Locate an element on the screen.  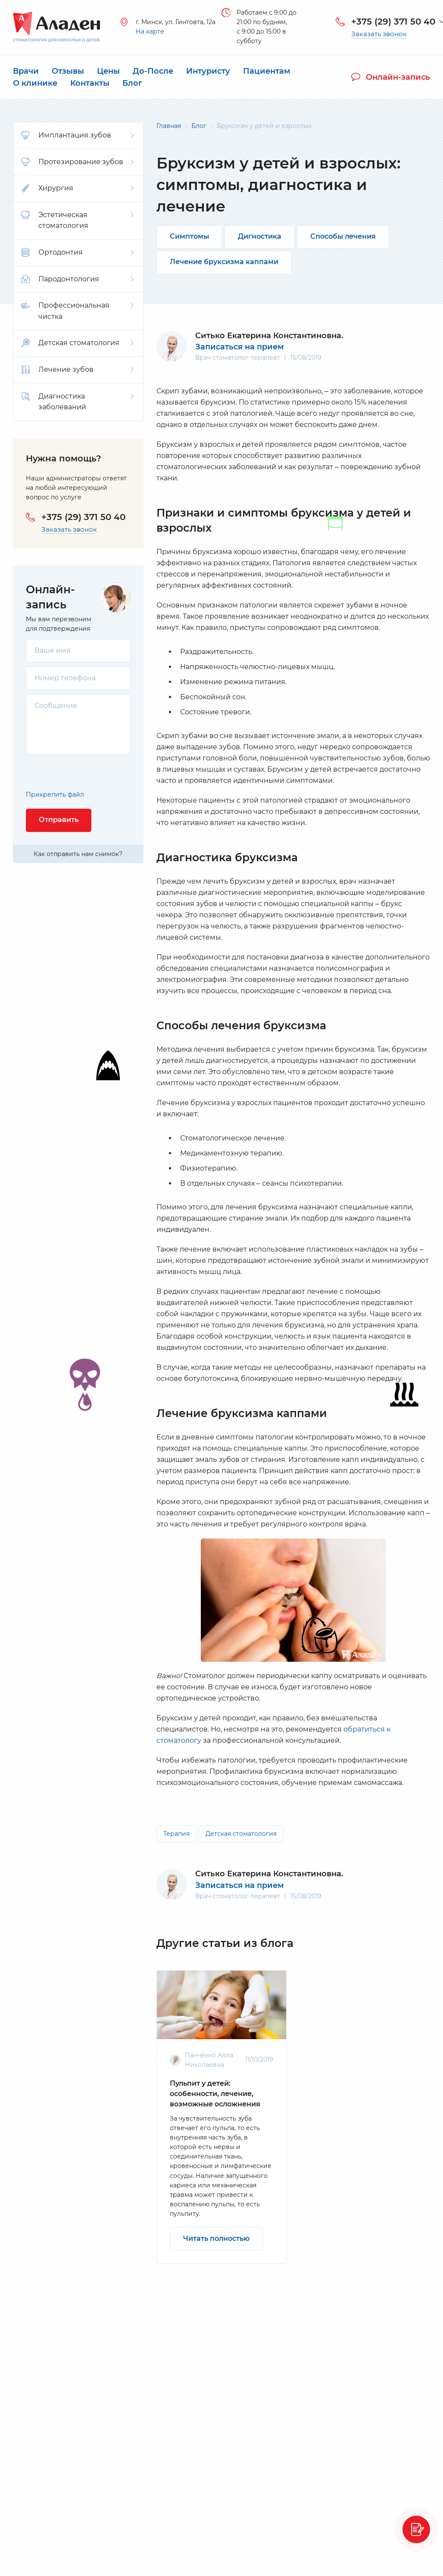
indicates a hot surface warning is located at coordinates (404, 1395).